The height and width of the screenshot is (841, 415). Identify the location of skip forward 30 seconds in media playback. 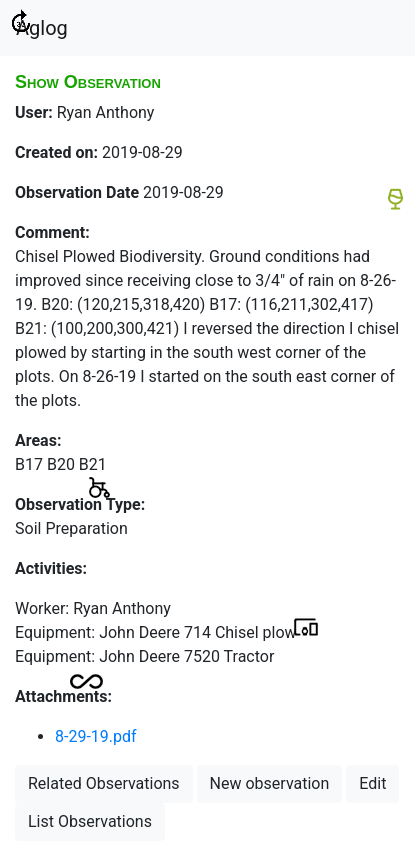
(21, 22).